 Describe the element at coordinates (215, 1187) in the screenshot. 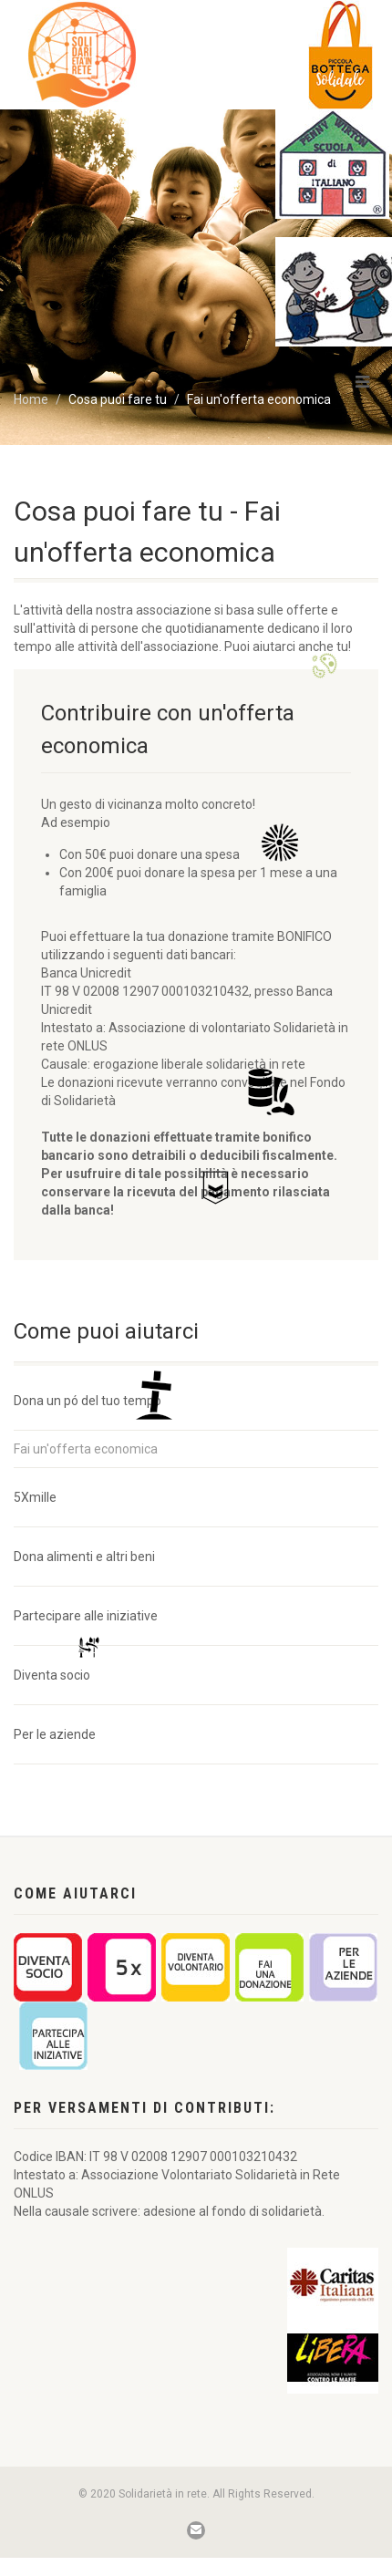

I see `indicates rank level 2 or sergeant status` at that location.